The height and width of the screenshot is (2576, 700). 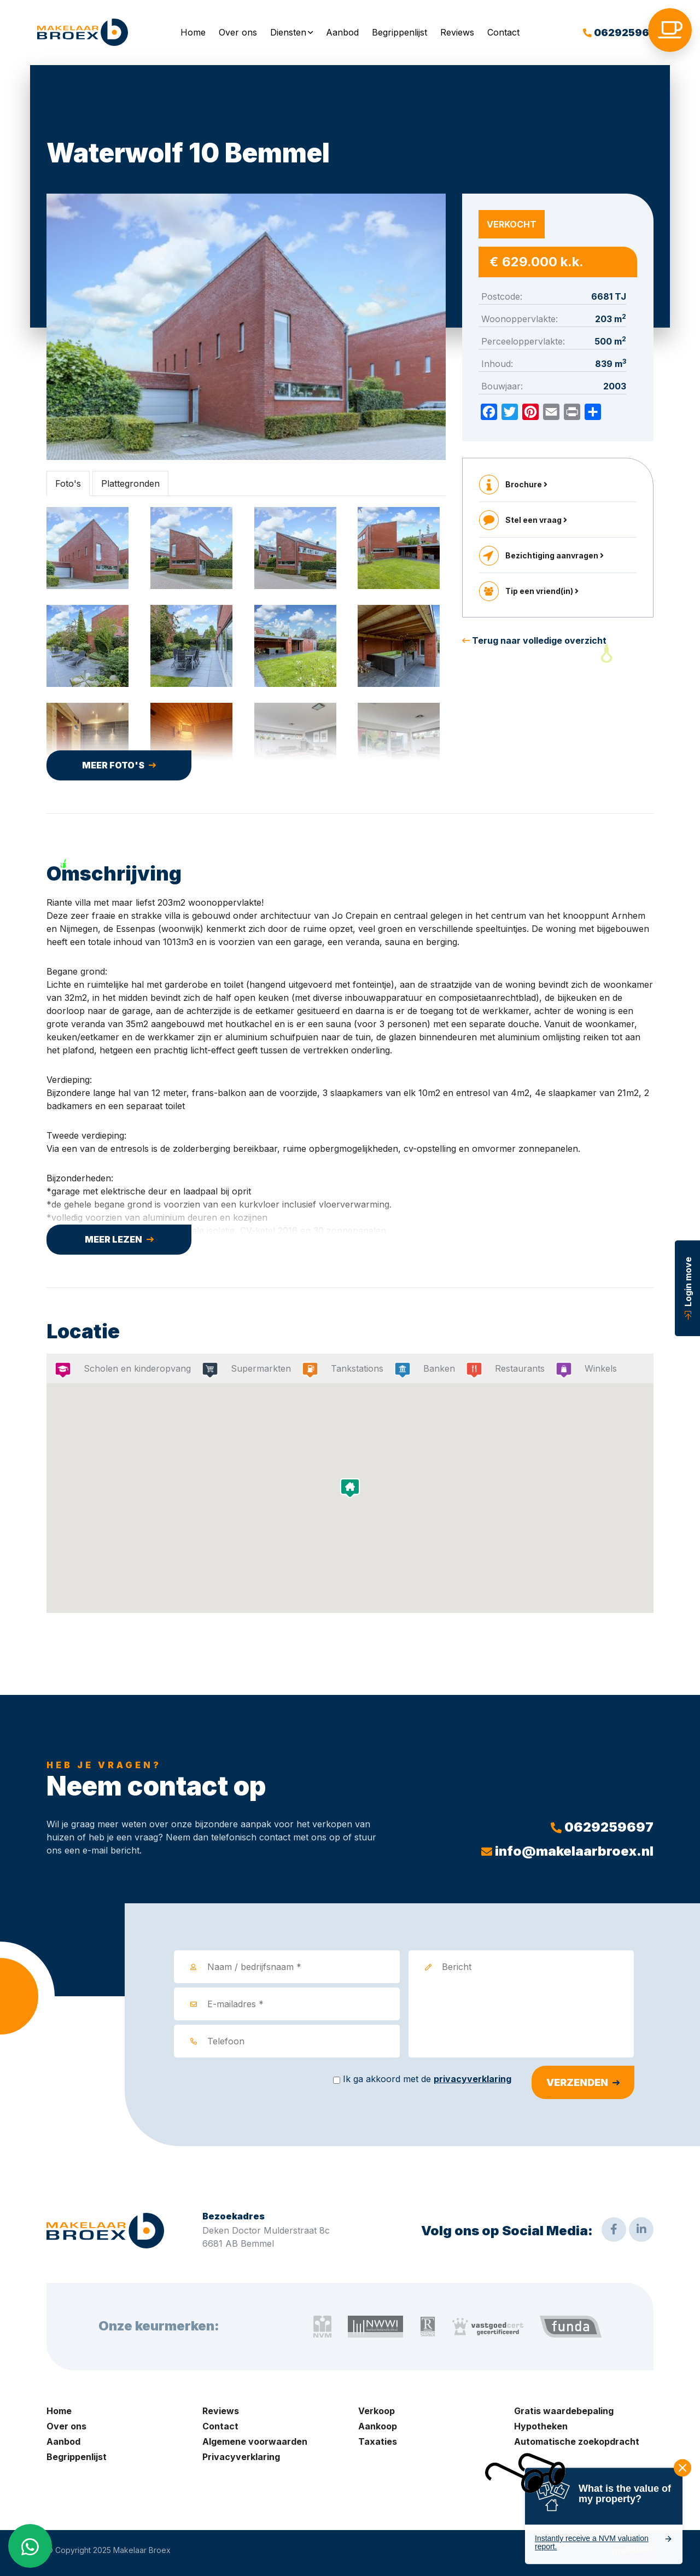 I want to click on toggle reading mode or accessibility features, so click(x=525, y=2473).